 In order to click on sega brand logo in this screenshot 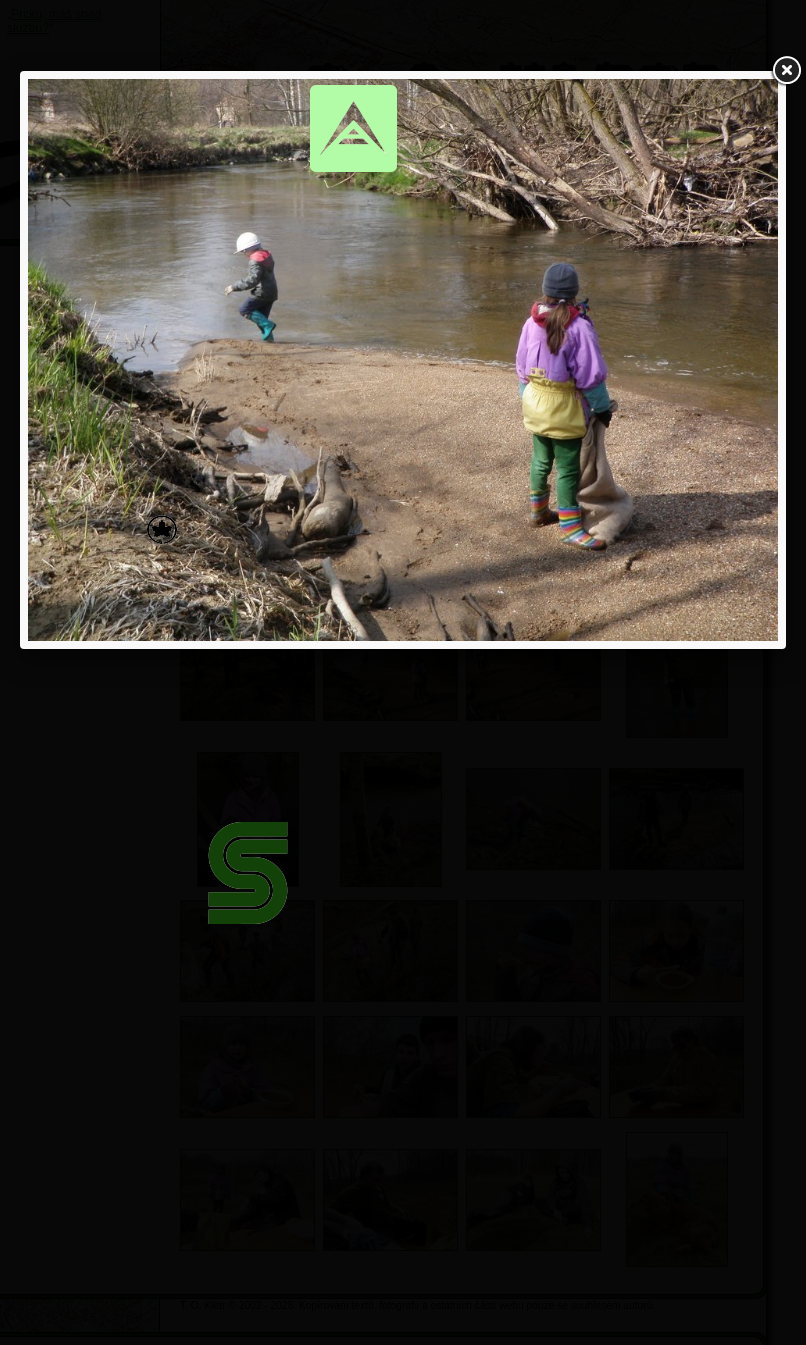, I will do `click(248, 873)`.